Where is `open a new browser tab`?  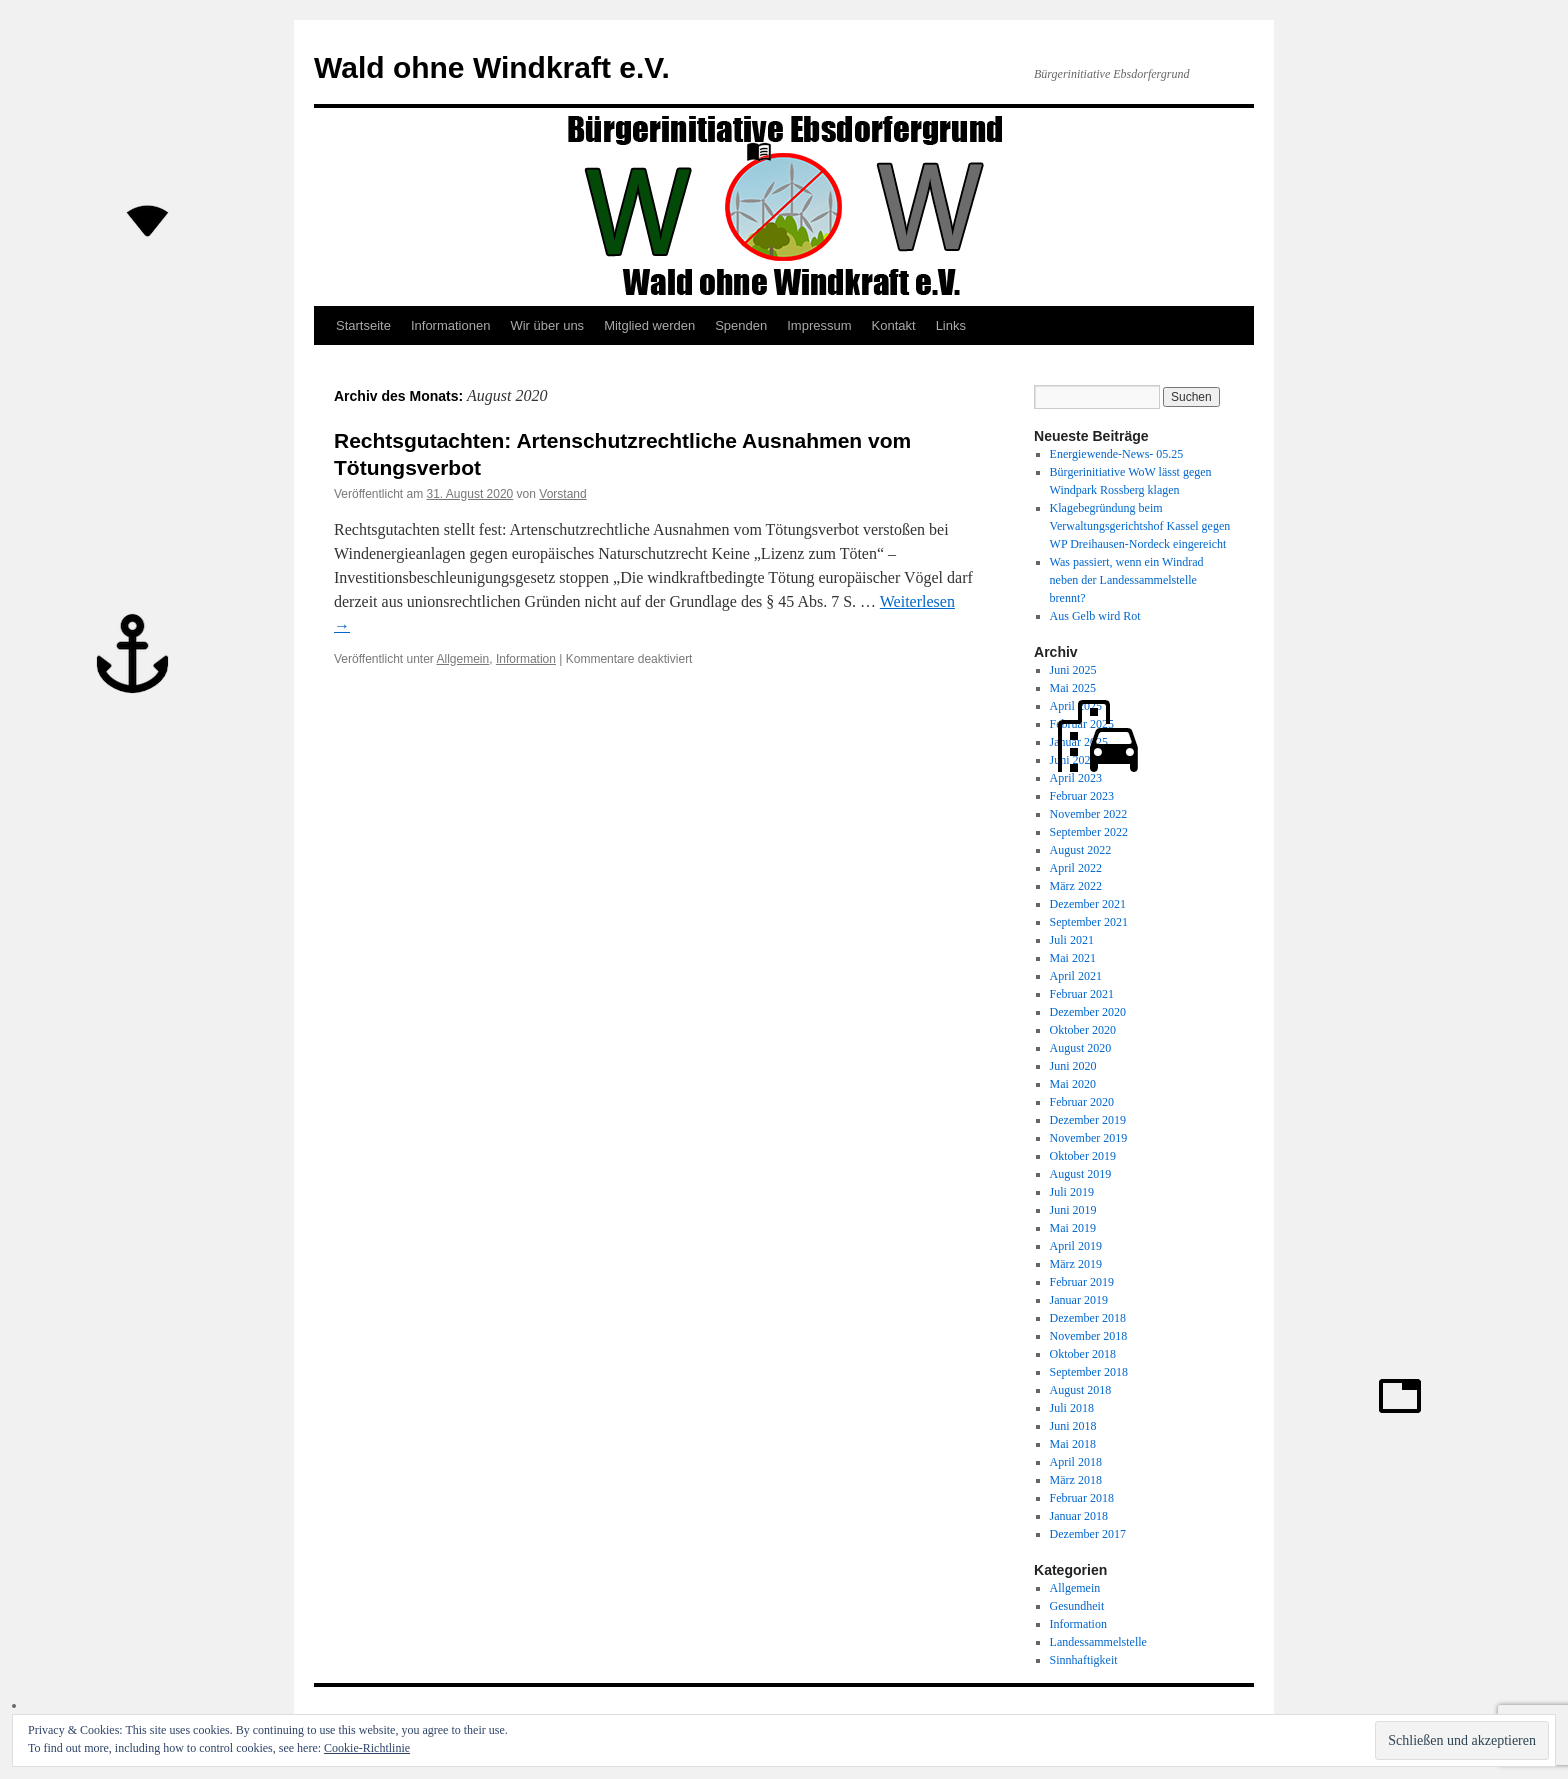 open a new browser tab is located at coordinates (1400, 1396).